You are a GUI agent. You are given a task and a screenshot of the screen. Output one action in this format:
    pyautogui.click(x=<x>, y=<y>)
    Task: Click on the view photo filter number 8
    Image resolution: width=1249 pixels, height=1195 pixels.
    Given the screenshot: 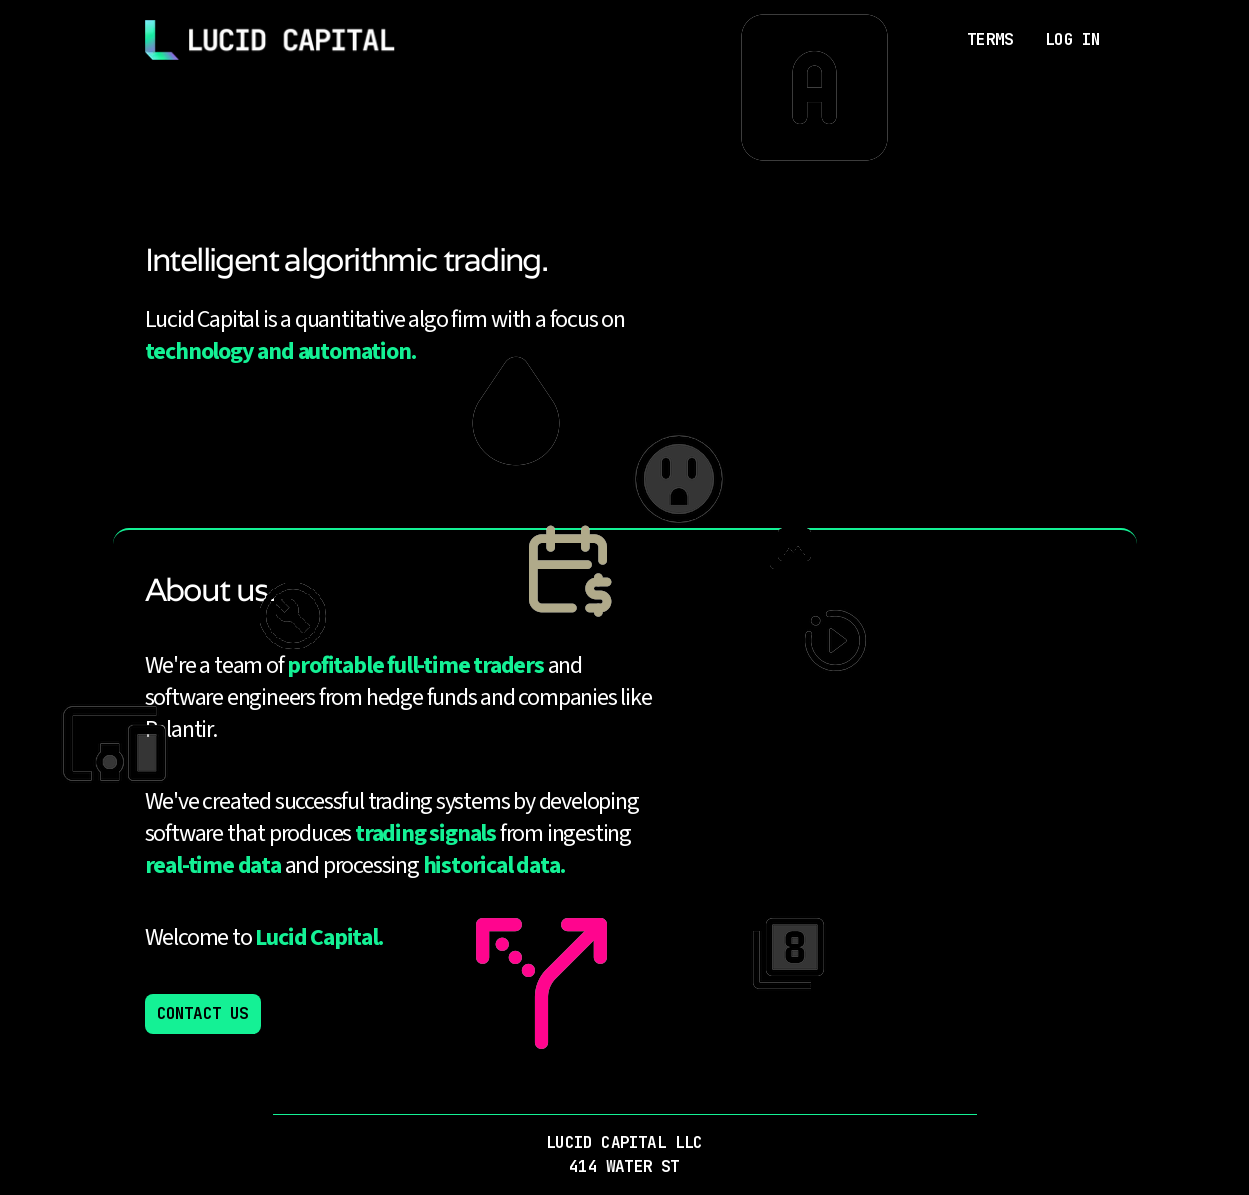 What is the action you would take?
    pyautogui.click(x=788, y=953)
    